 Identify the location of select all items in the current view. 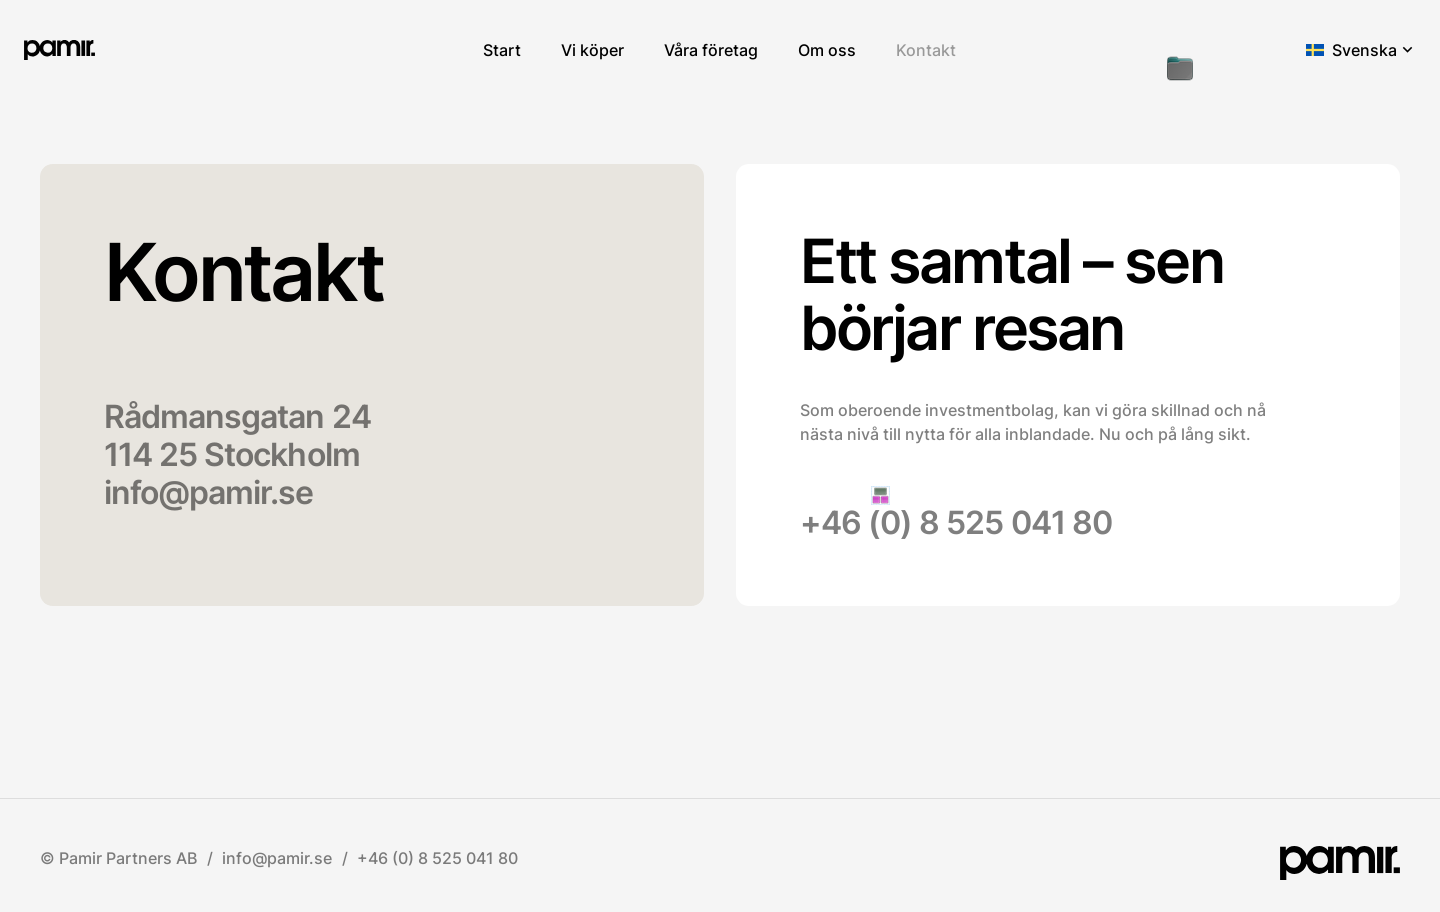
(880, 495).